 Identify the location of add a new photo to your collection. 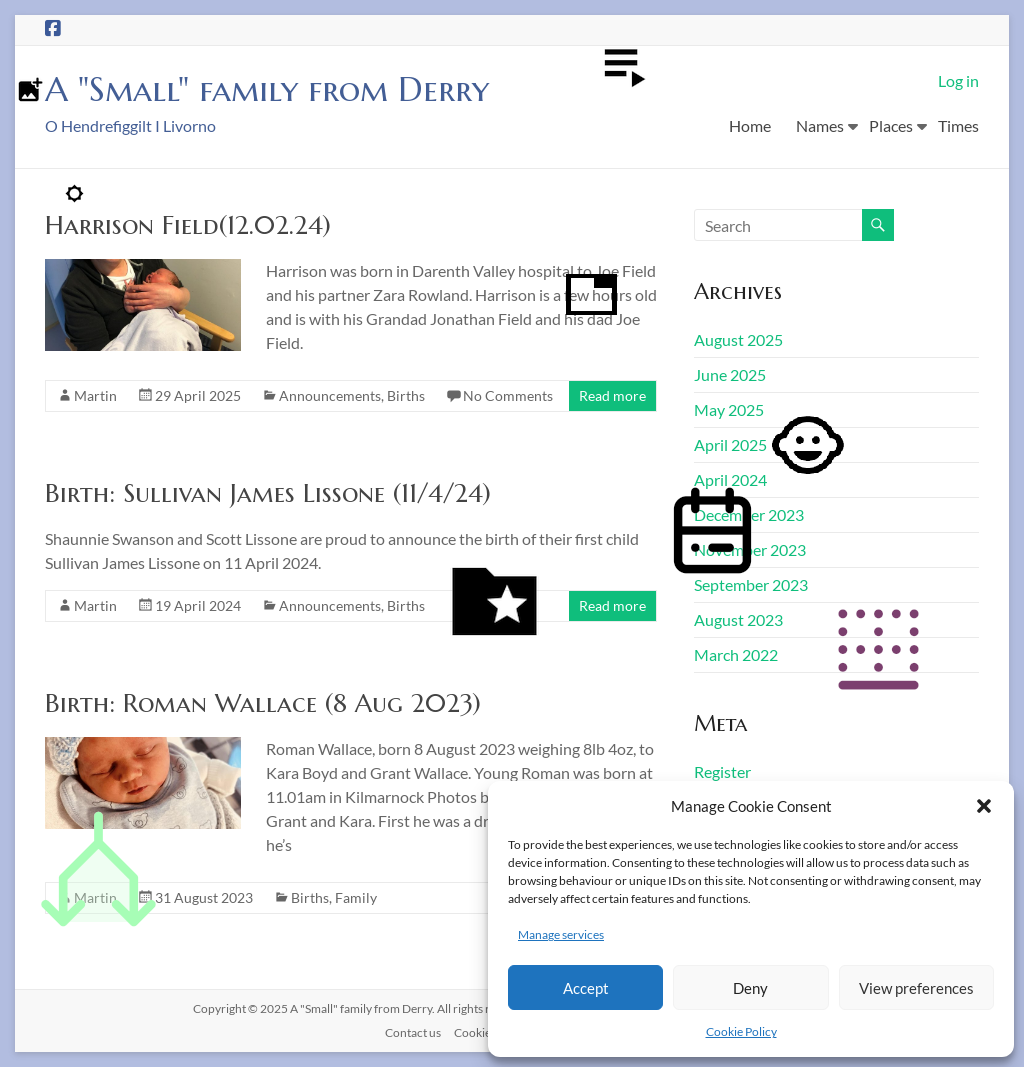
(30, 90).